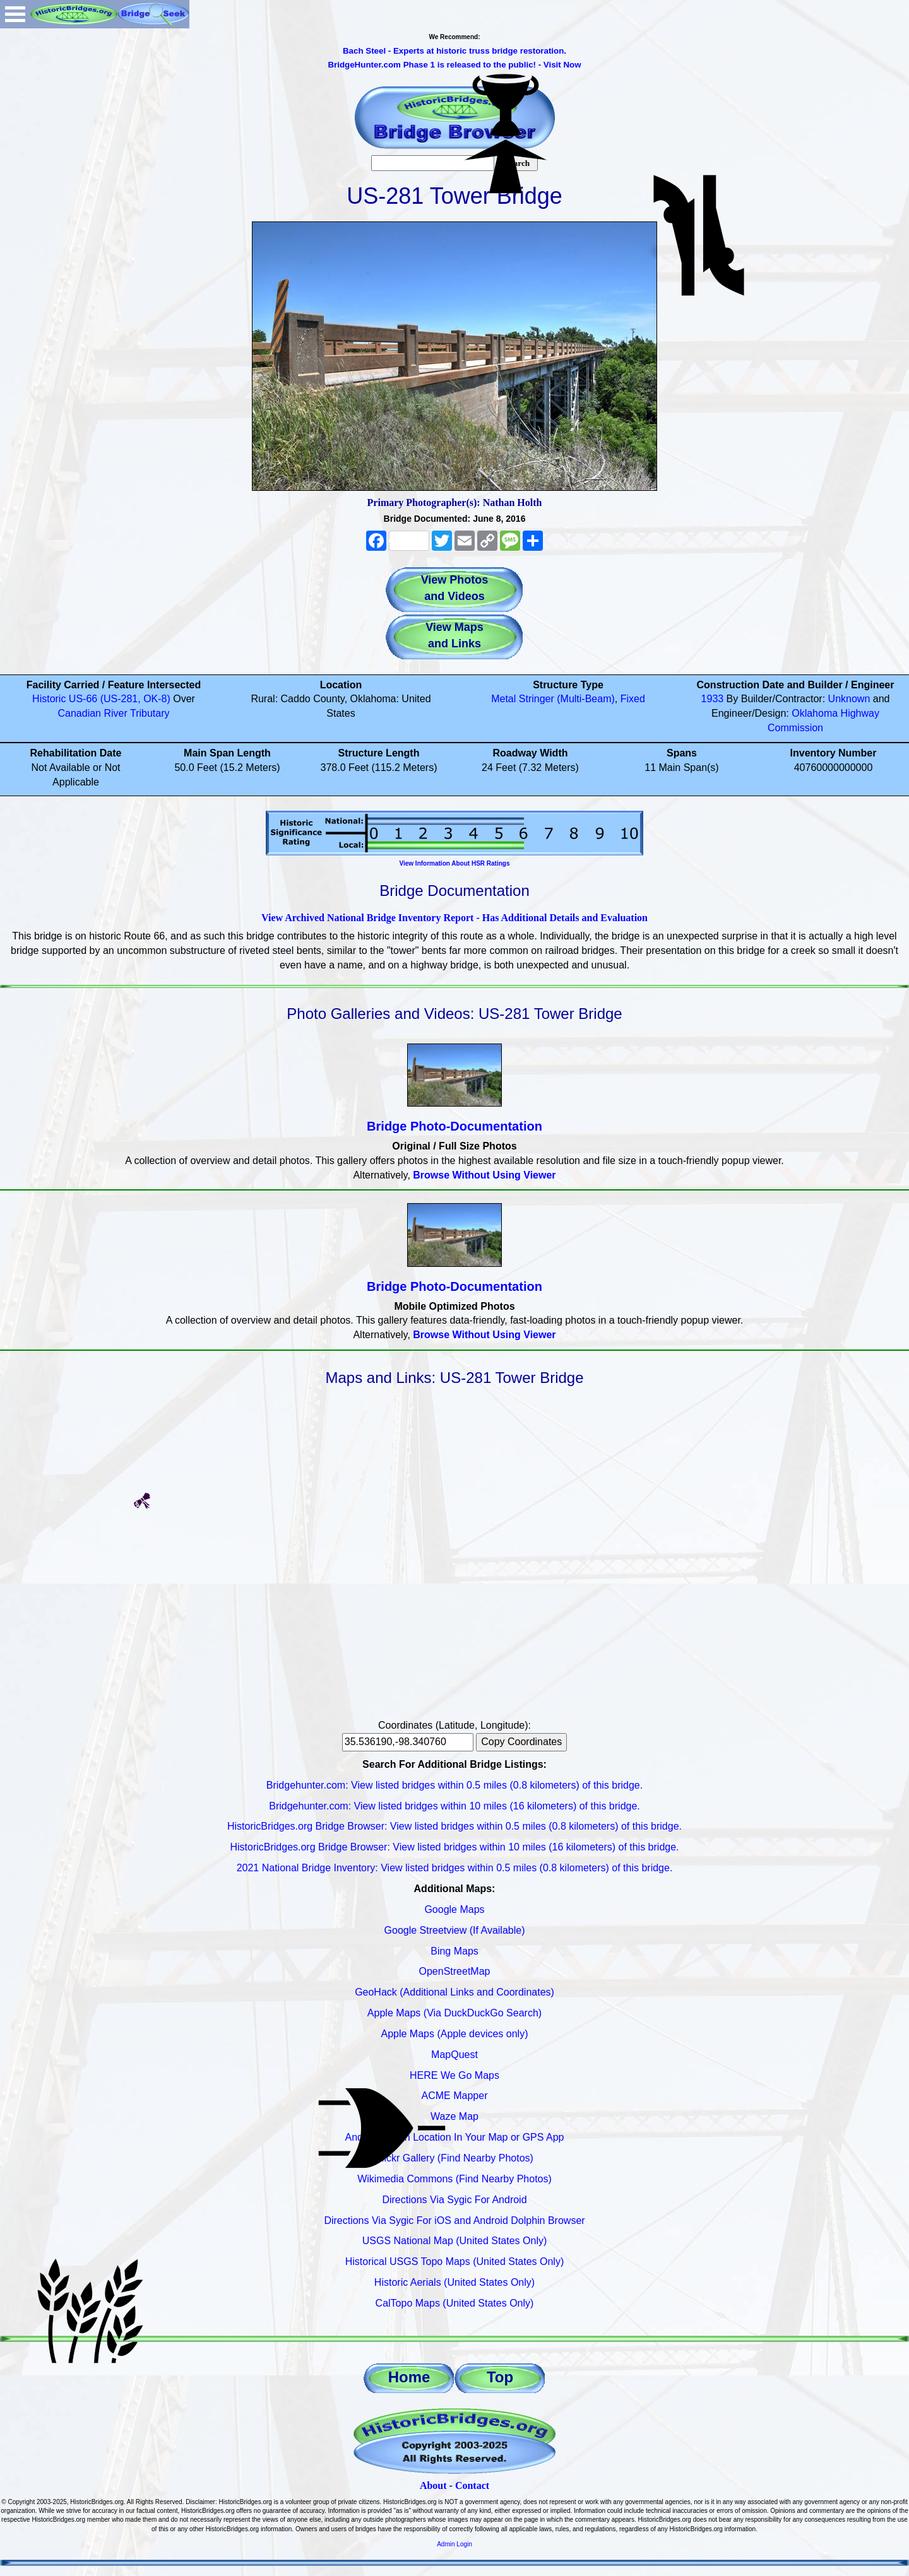 This screenshot has width=909, height=2576. I want to click on represents an OR logic gate in circuit design, so click(382, 2128).